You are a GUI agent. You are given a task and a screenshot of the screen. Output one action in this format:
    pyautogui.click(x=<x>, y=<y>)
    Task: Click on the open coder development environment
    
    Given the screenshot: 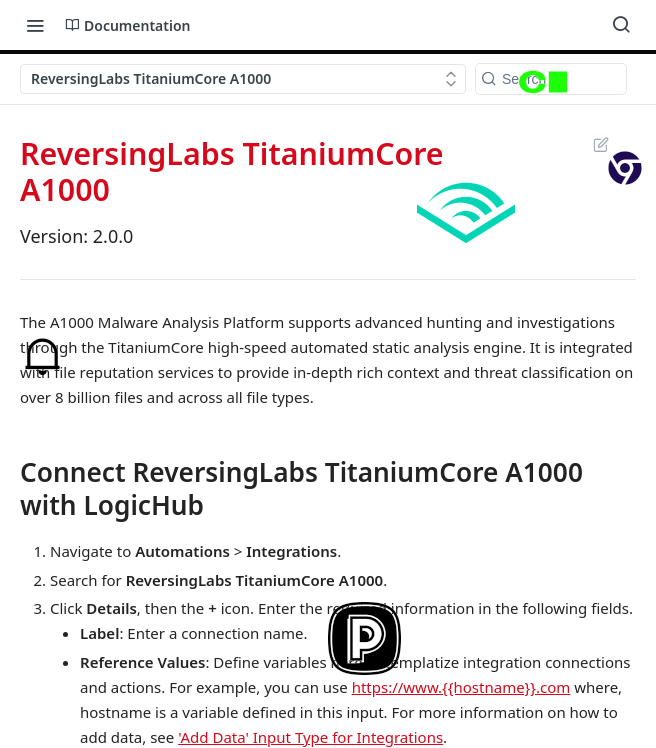 What is the action you would take?
    pyautogui.click(x=543, y=82)
    